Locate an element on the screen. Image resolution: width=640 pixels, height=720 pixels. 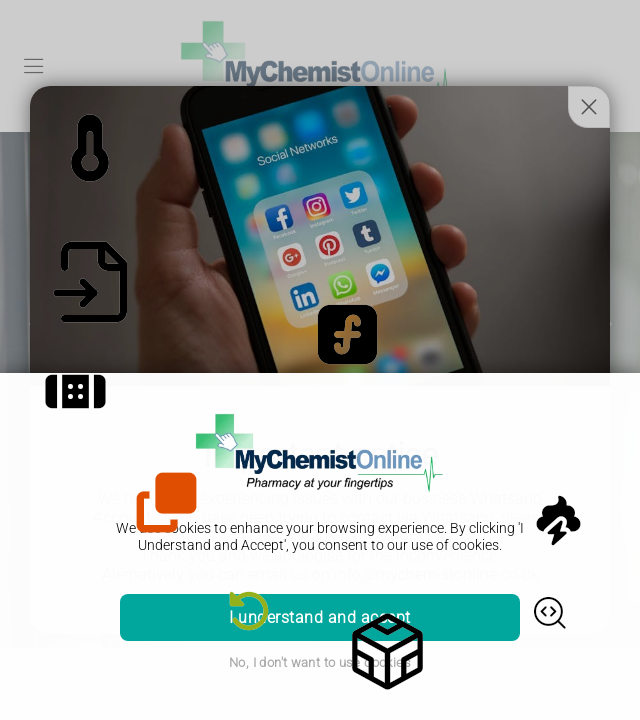
open CodeSandbox development environment is located at coordinates (387, 651).